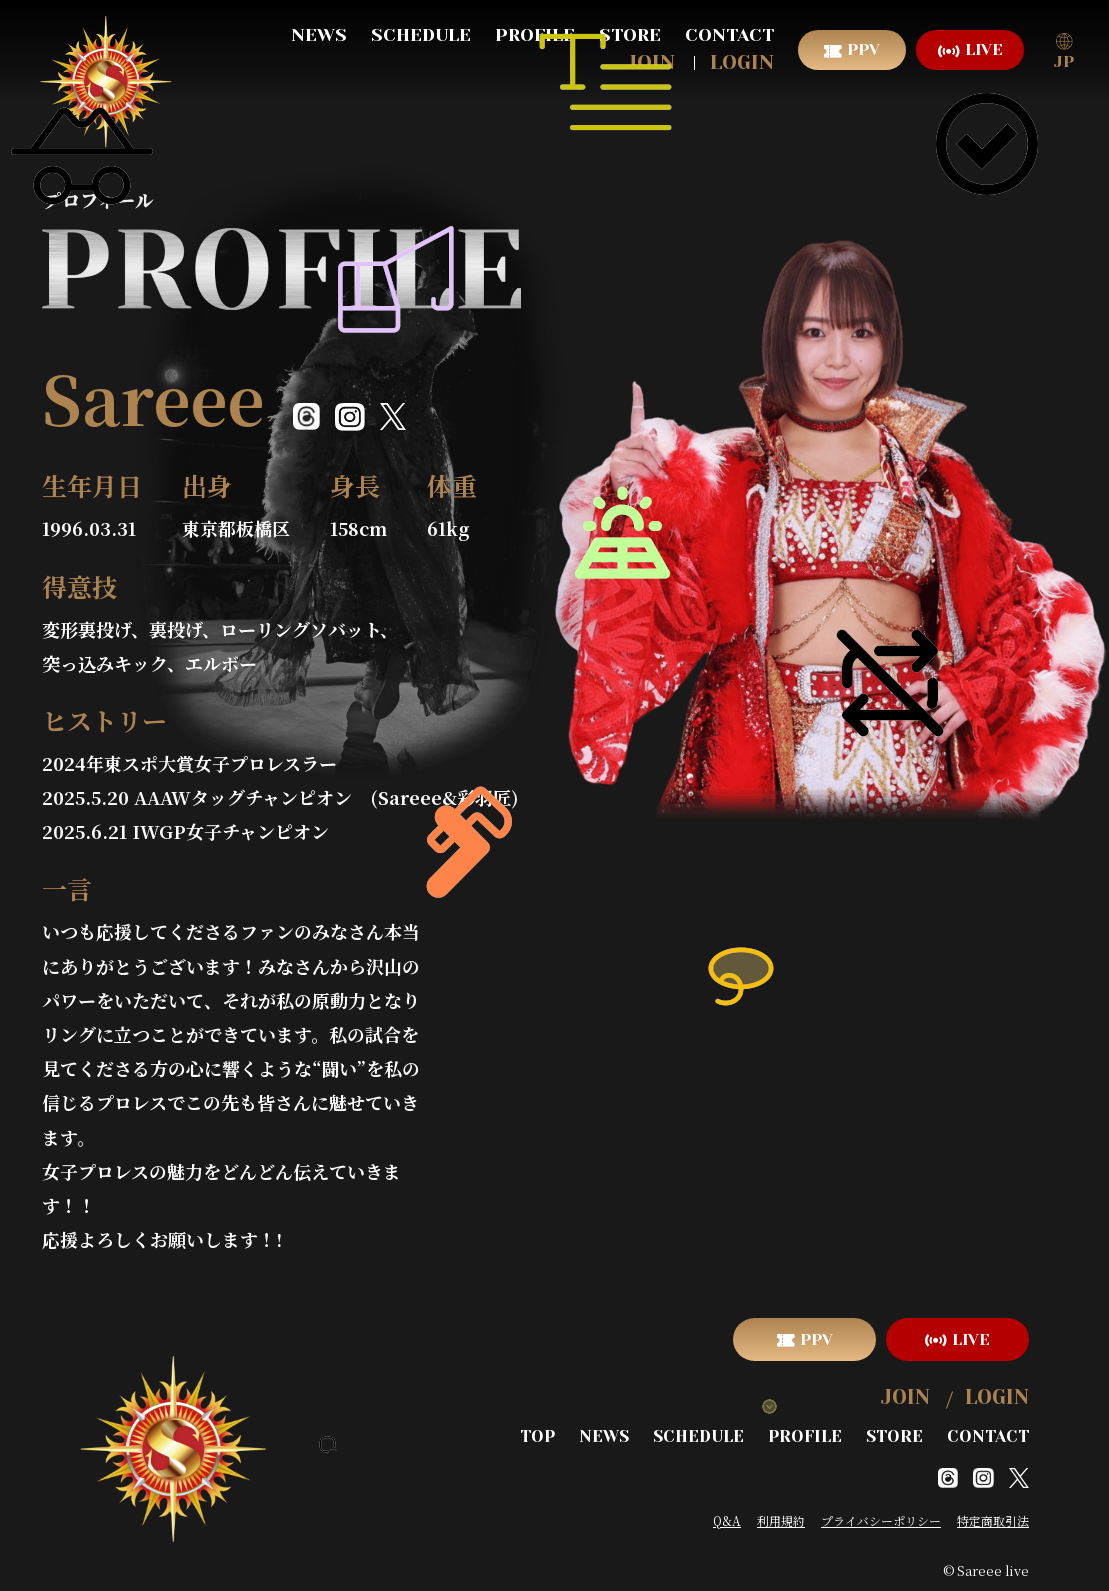  I want to click on use lasso selection tool, so click(741, 973).